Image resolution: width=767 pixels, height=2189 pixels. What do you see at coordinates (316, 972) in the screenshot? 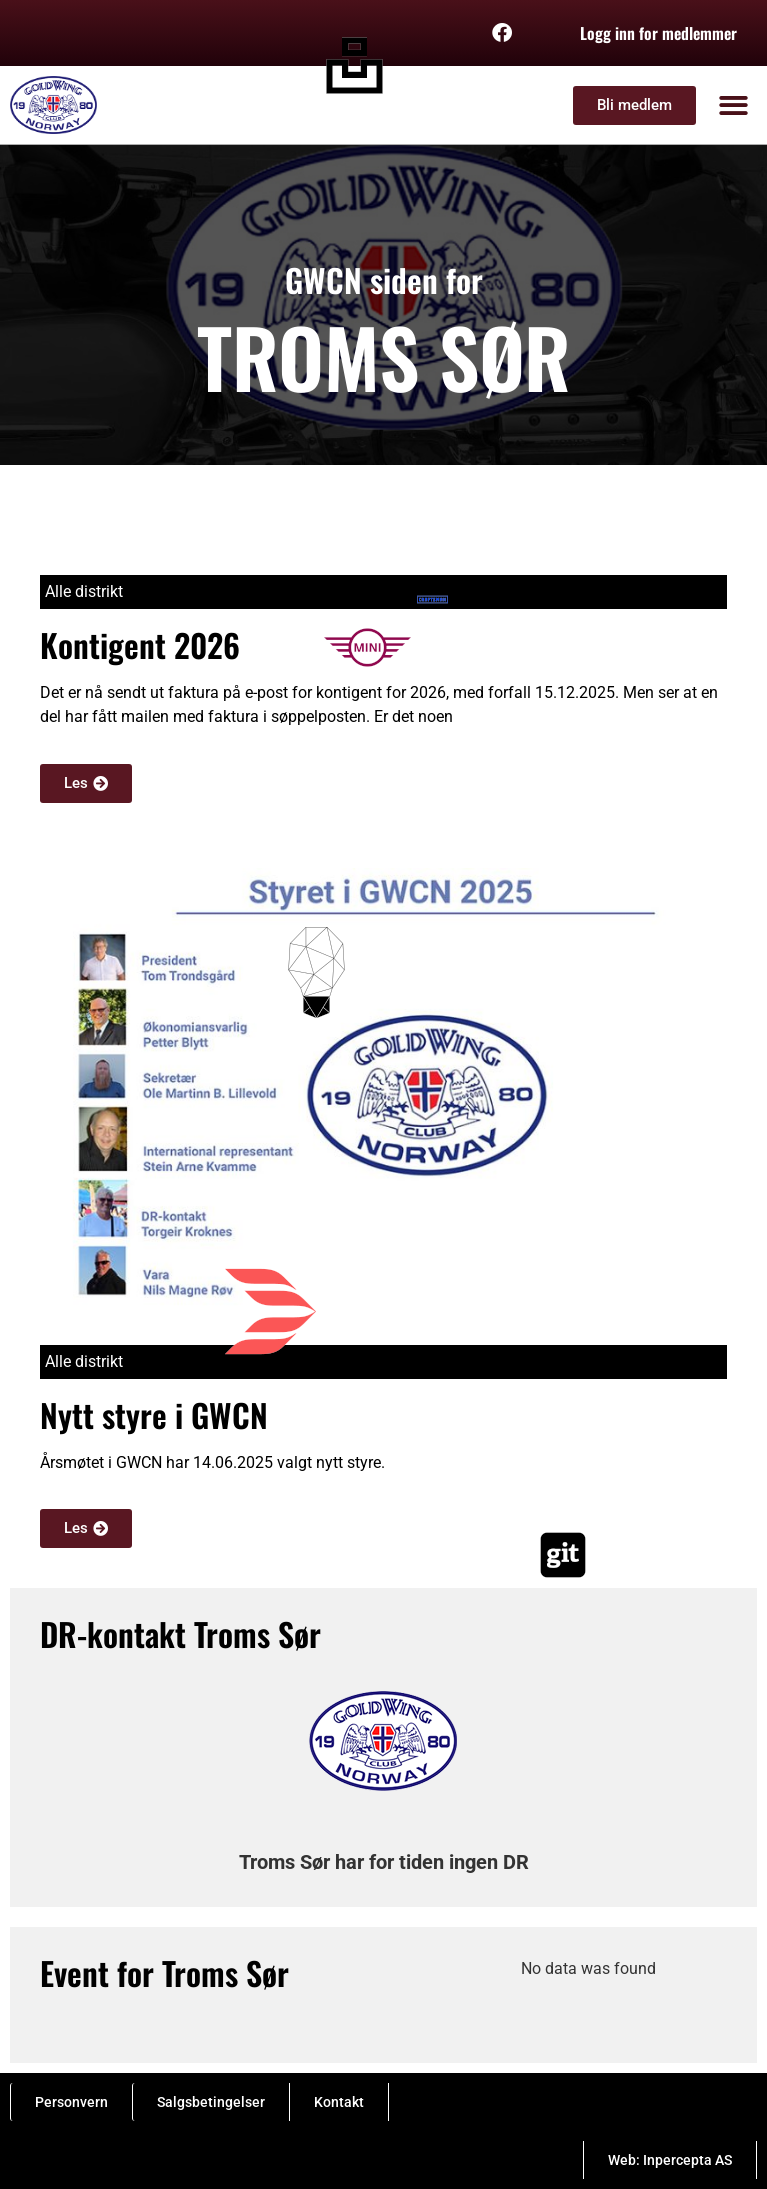
I see `open the minds social network app` at bounding box center [316, 972].